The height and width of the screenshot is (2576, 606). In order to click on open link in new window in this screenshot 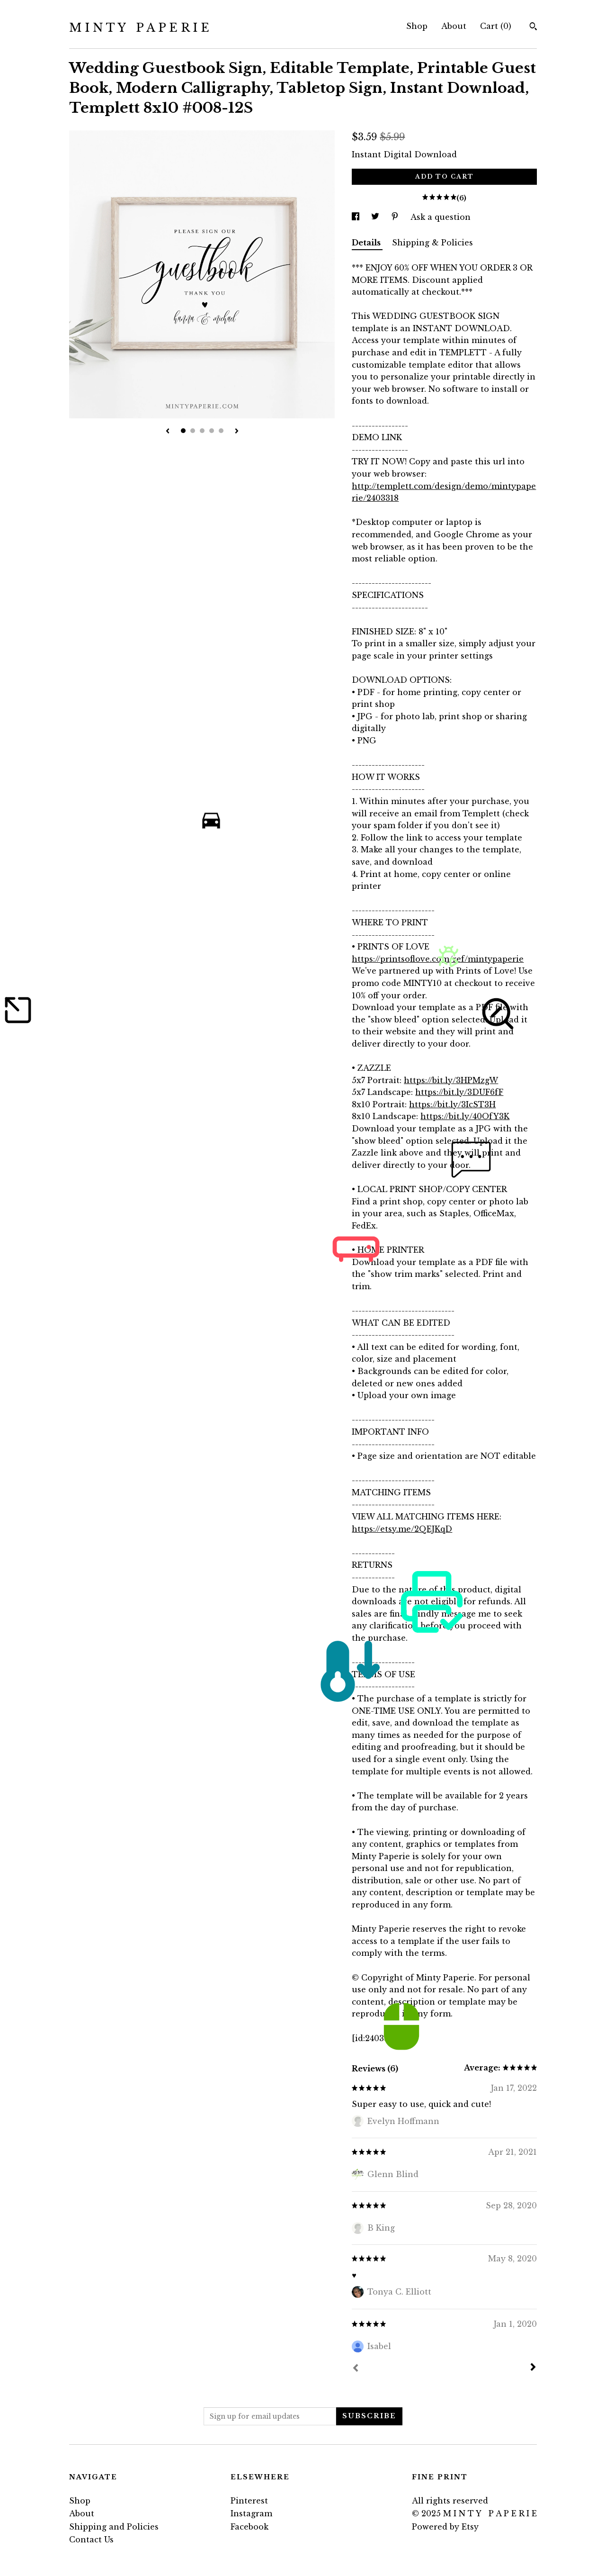, I will do `click(18, 1010)`.